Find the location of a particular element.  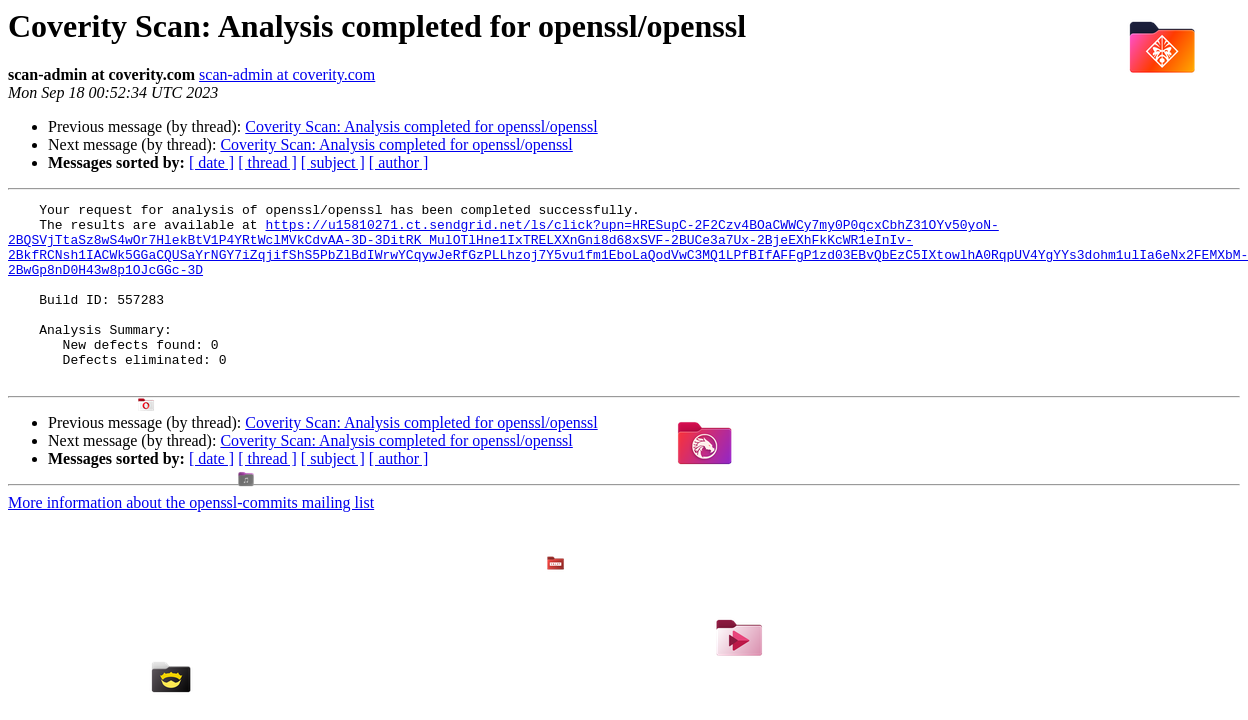

open HP Omen gaming software folder is located at coordinates (1162, 49).